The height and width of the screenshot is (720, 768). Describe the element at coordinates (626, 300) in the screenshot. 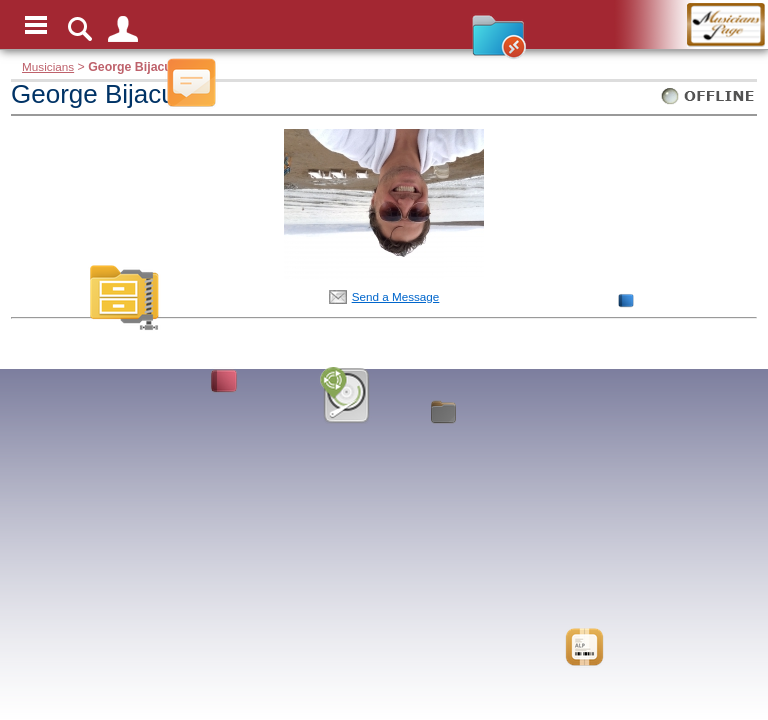

I see `access your desktop folder` at that location.